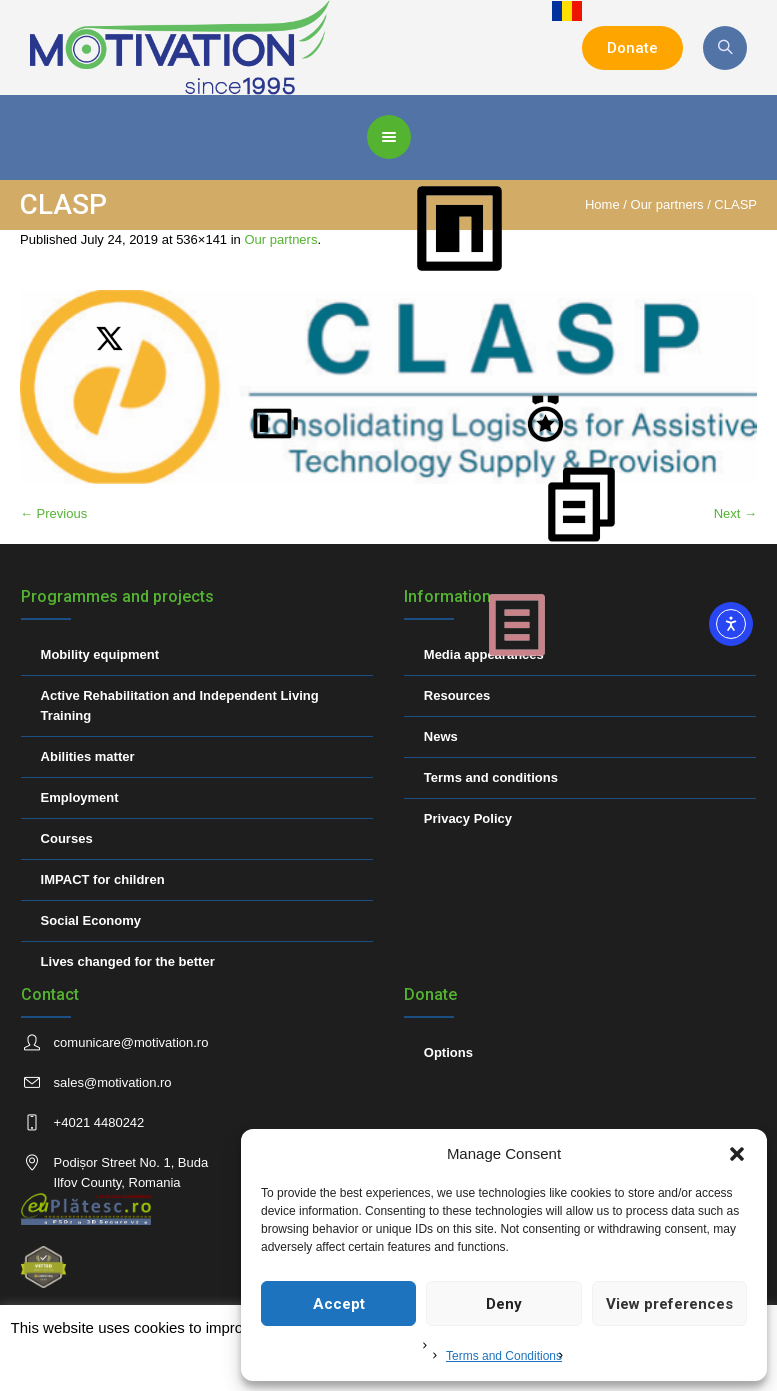  Describe the element at coordinates (459, 228) in the screenshot. I see `npm package registry logo` at that location.